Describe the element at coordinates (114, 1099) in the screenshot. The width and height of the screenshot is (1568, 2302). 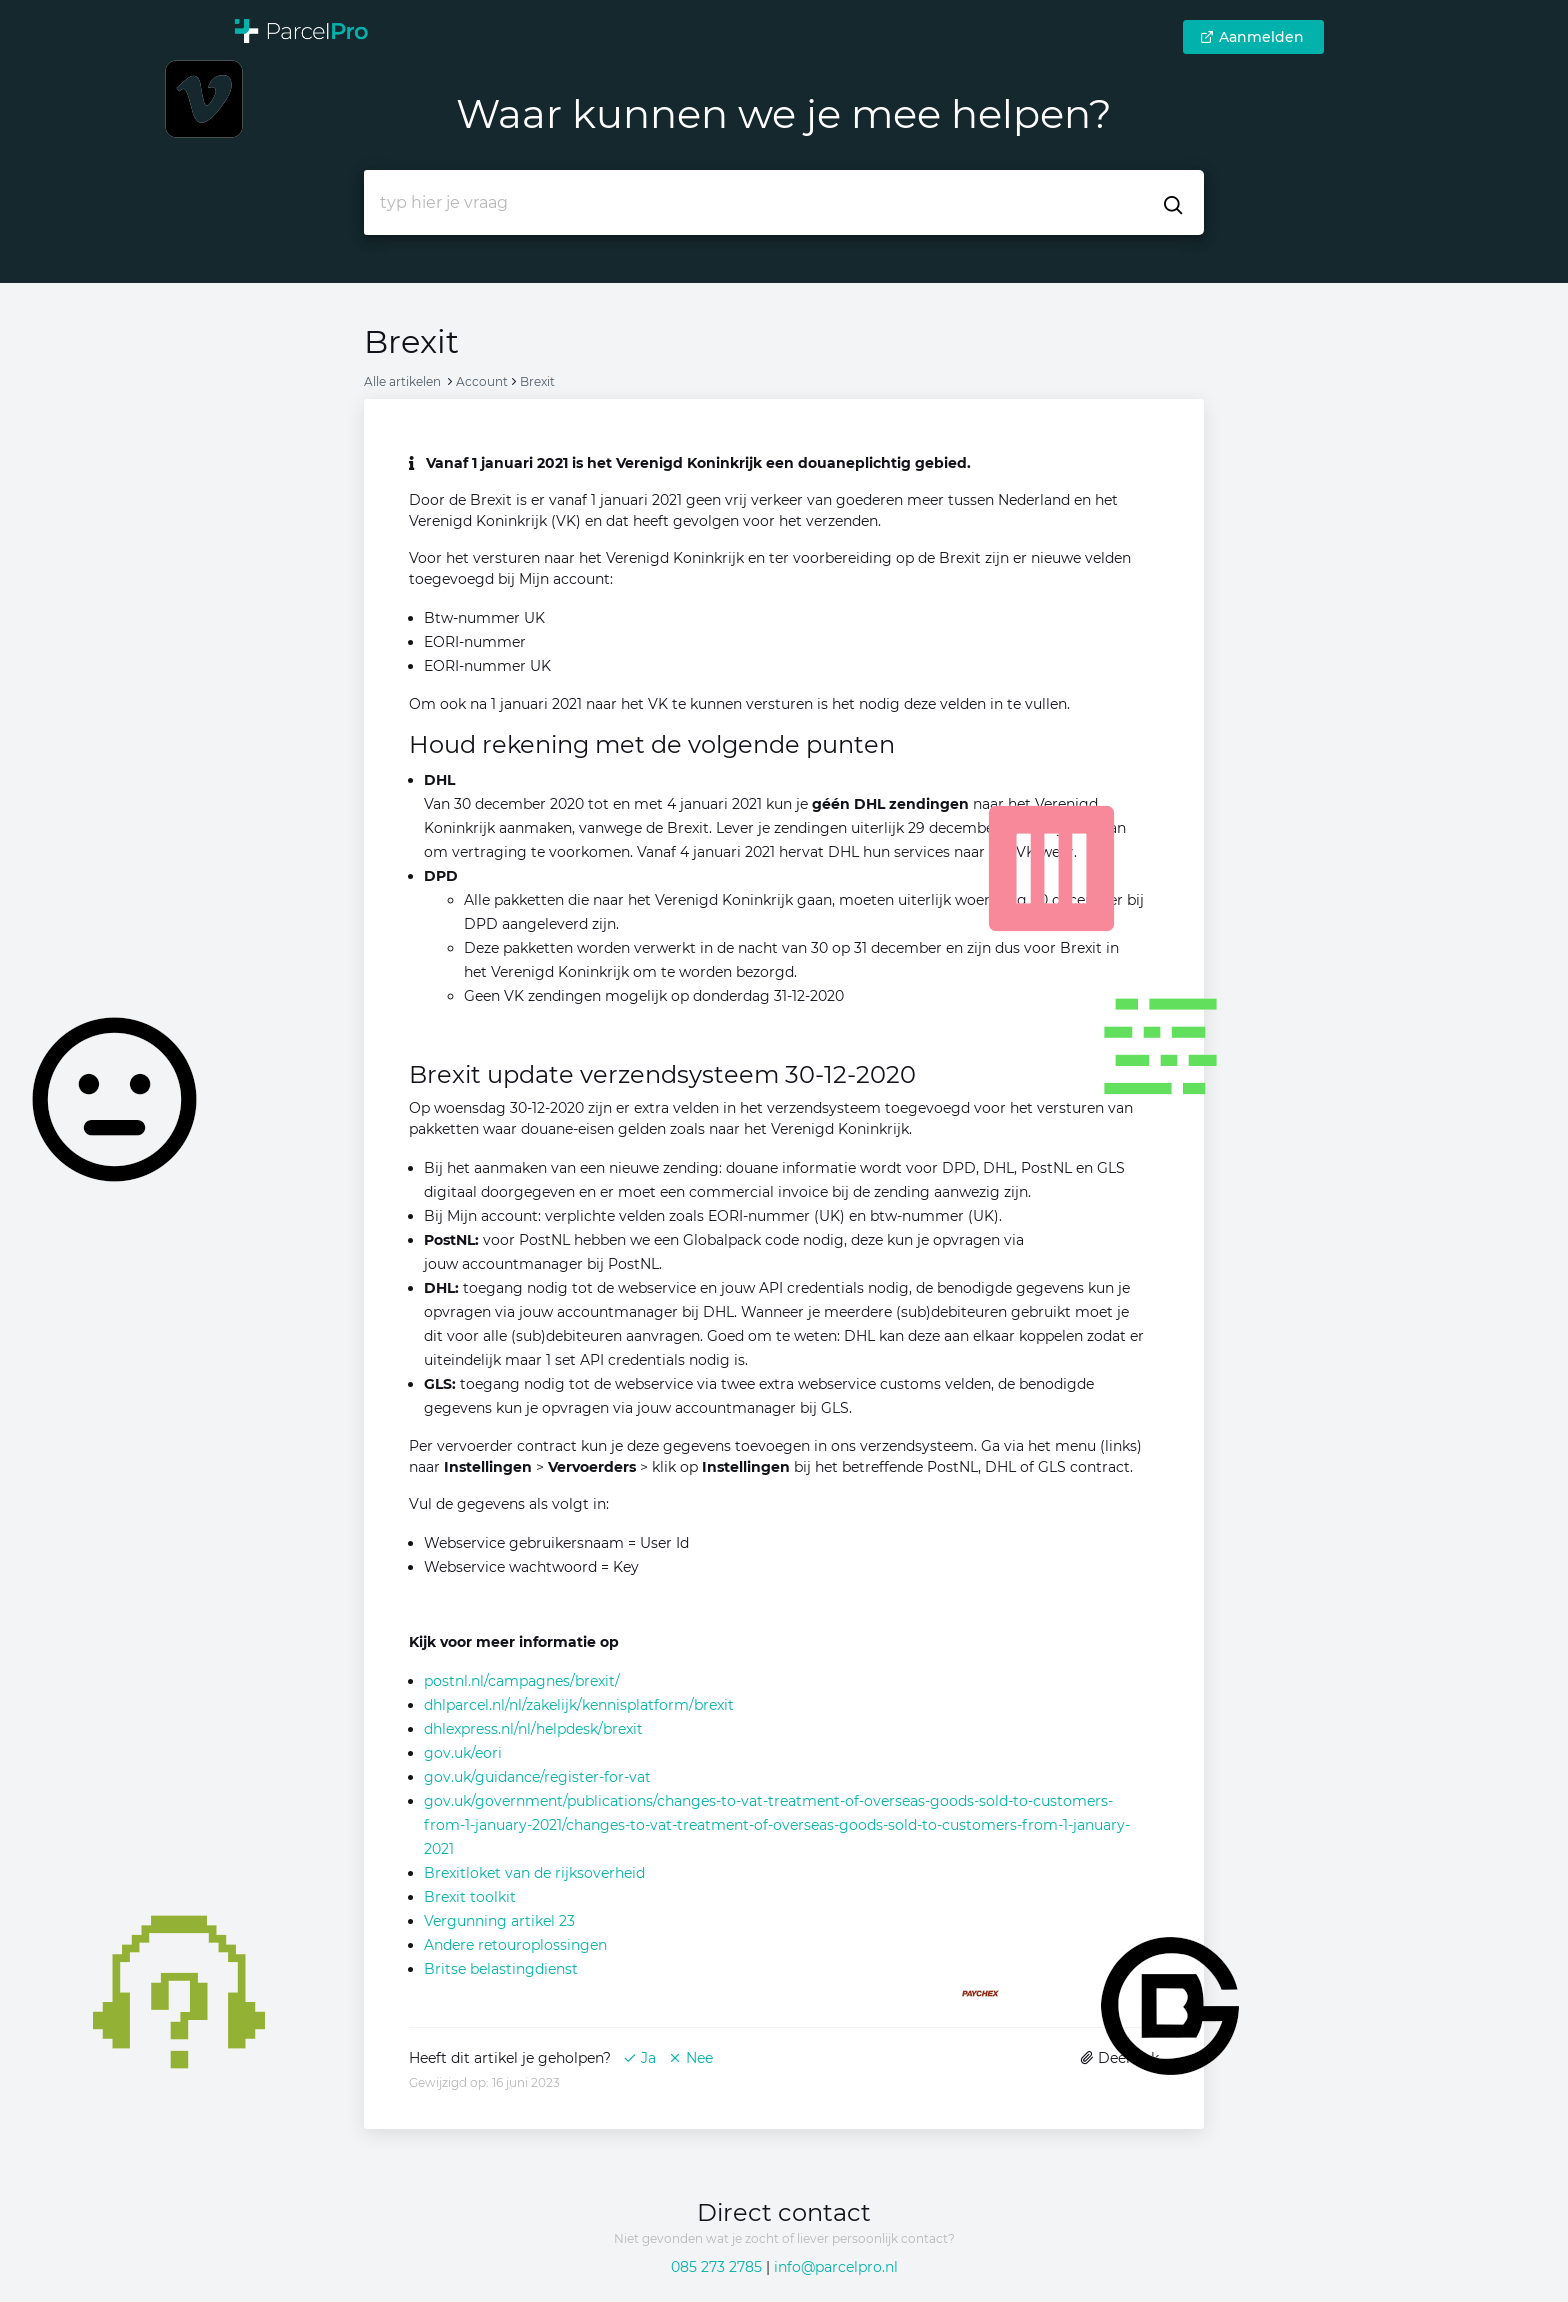
I see `indicate neutral or average rating` at that location.